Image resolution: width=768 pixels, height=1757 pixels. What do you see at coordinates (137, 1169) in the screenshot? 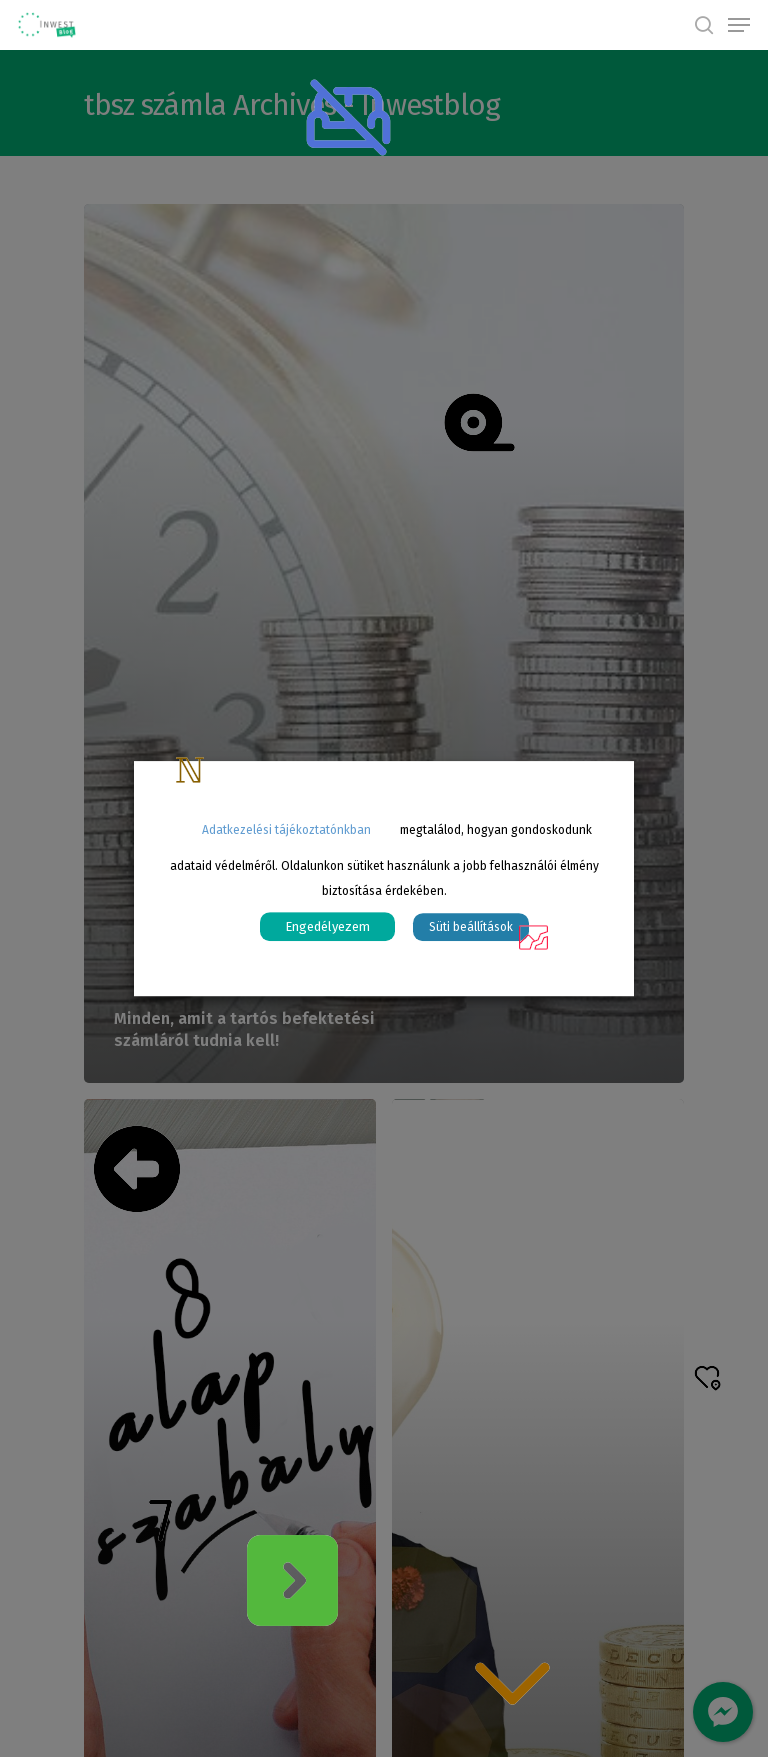
I see `go back to the previous screen` at bounding box center [137, 1169].